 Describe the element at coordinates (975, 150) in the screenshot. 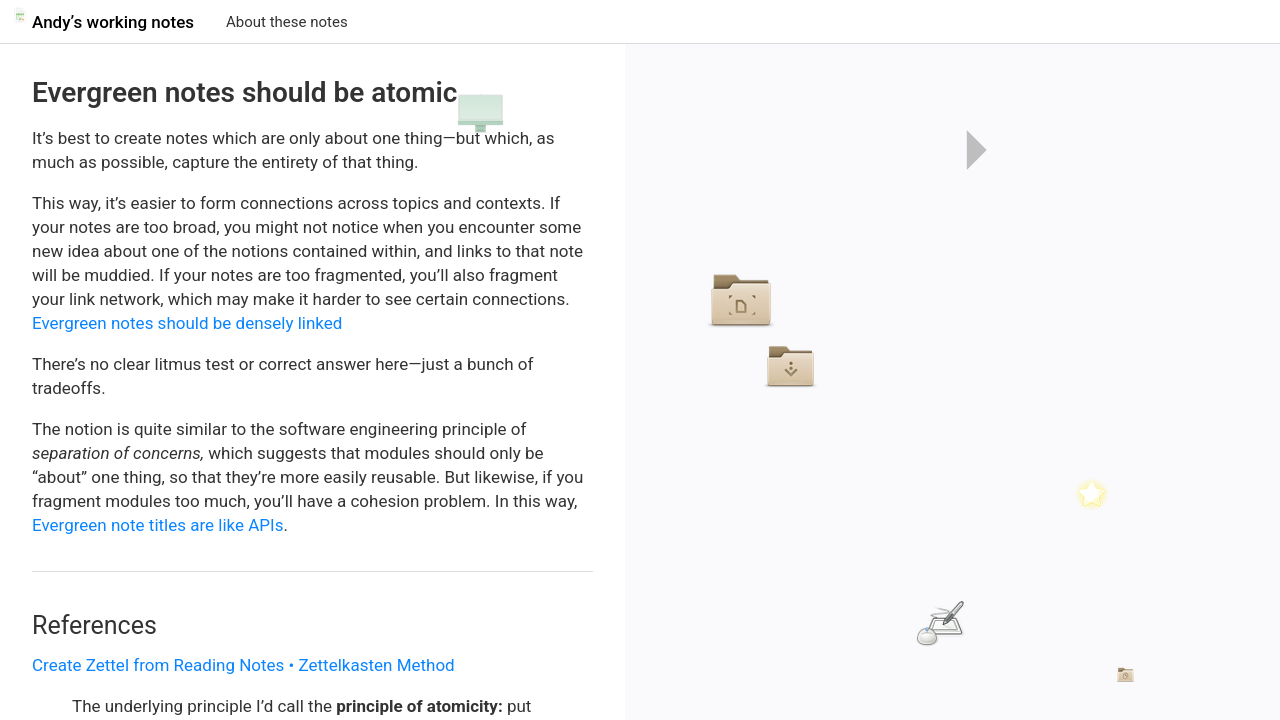

I see `navigate to the next item or screen` at that location.